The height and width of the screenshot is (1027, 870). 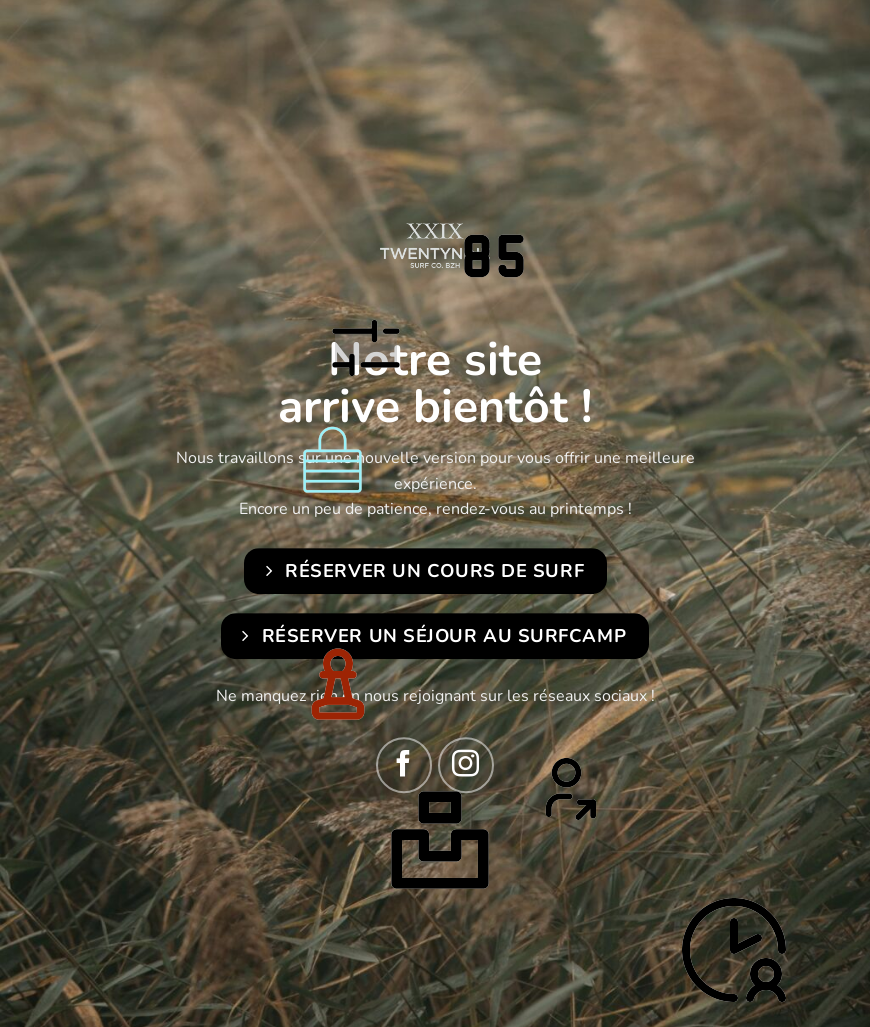 I want to click on adjust settings or preferences, so click(x=366, y=348).